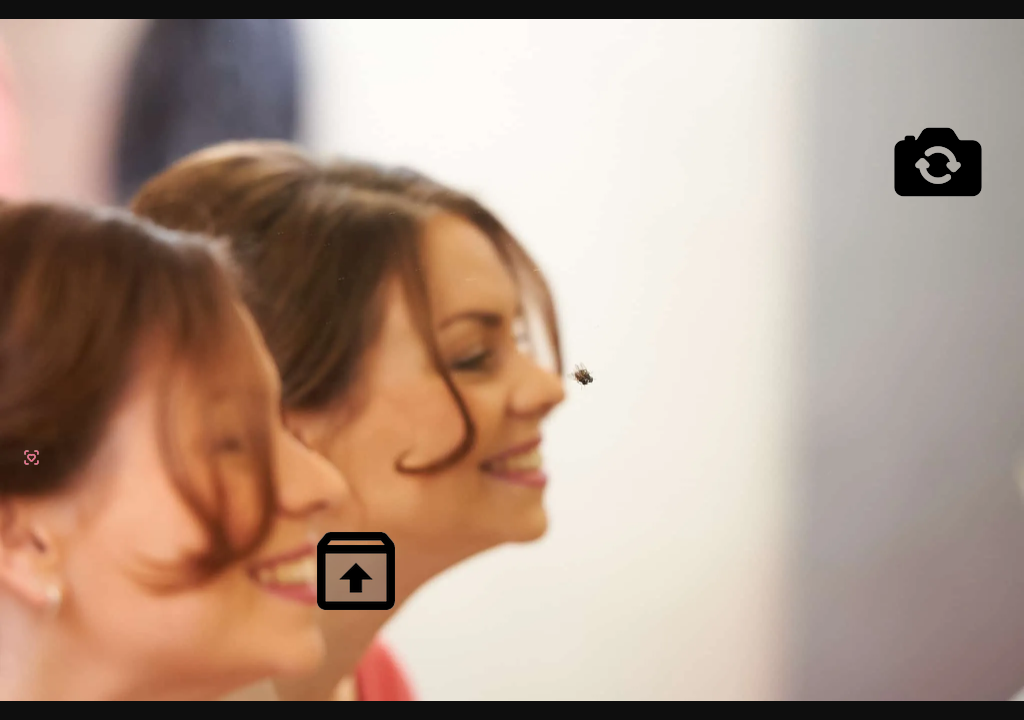 The image size is (1024, 720). What do you see at coordinates (356, 571) in the screenshot?
I see `restore item from archive` at bounding box center [356, 571].